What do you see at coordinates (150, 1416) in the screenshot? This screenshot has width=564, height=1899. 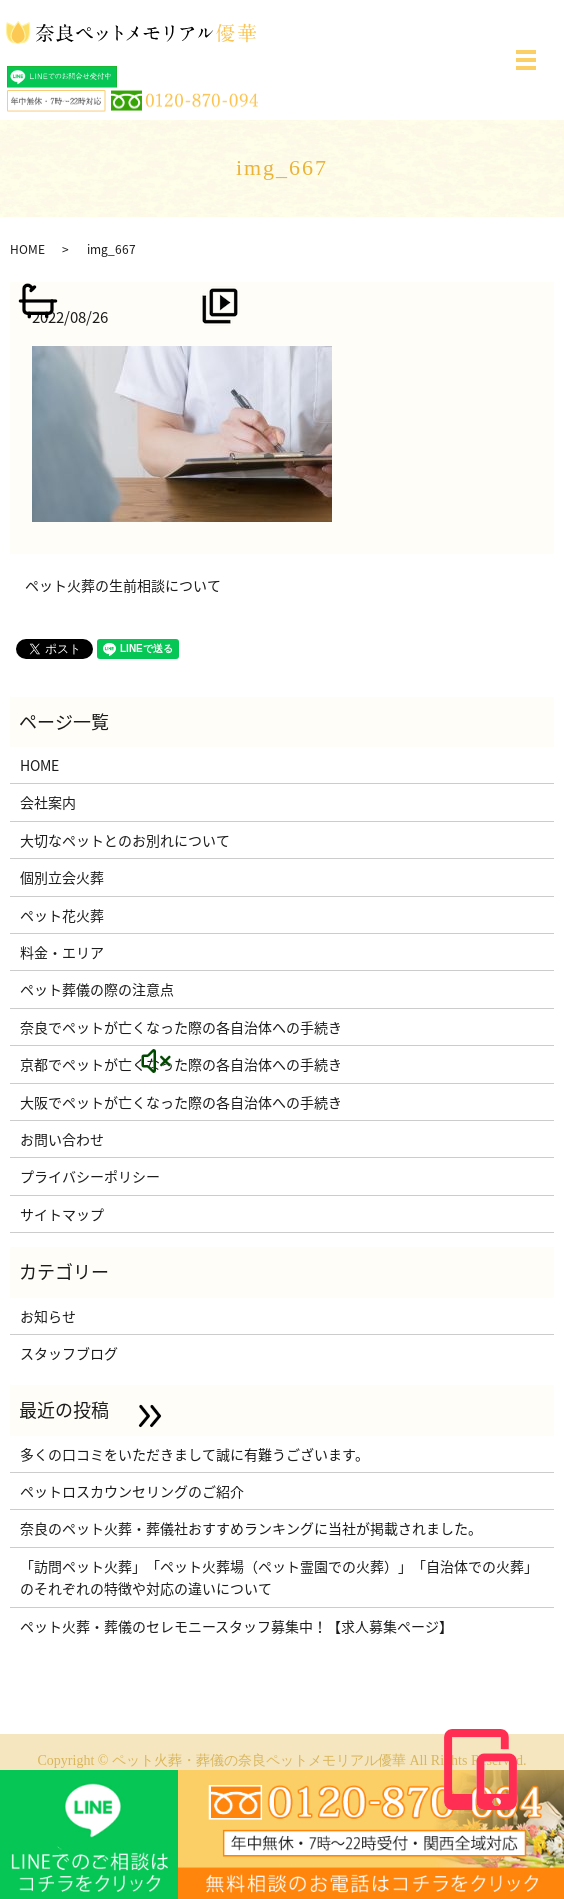 I see `skip forward or advance quickly` at bounding box center [150, 1416].